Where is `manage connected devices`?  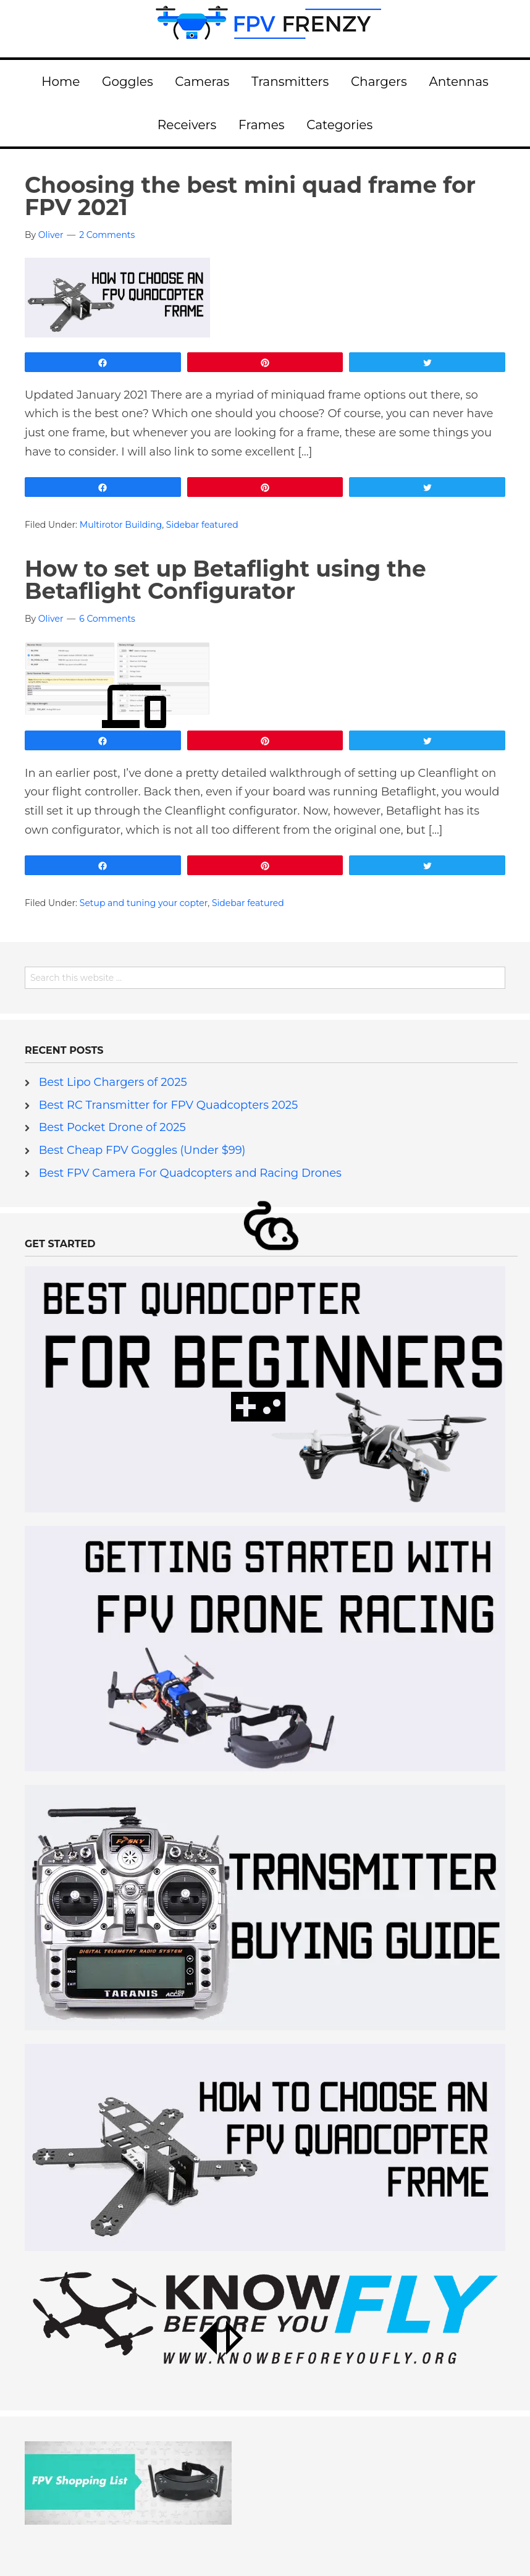 manage connected devices is located at coordinates (134, 706).